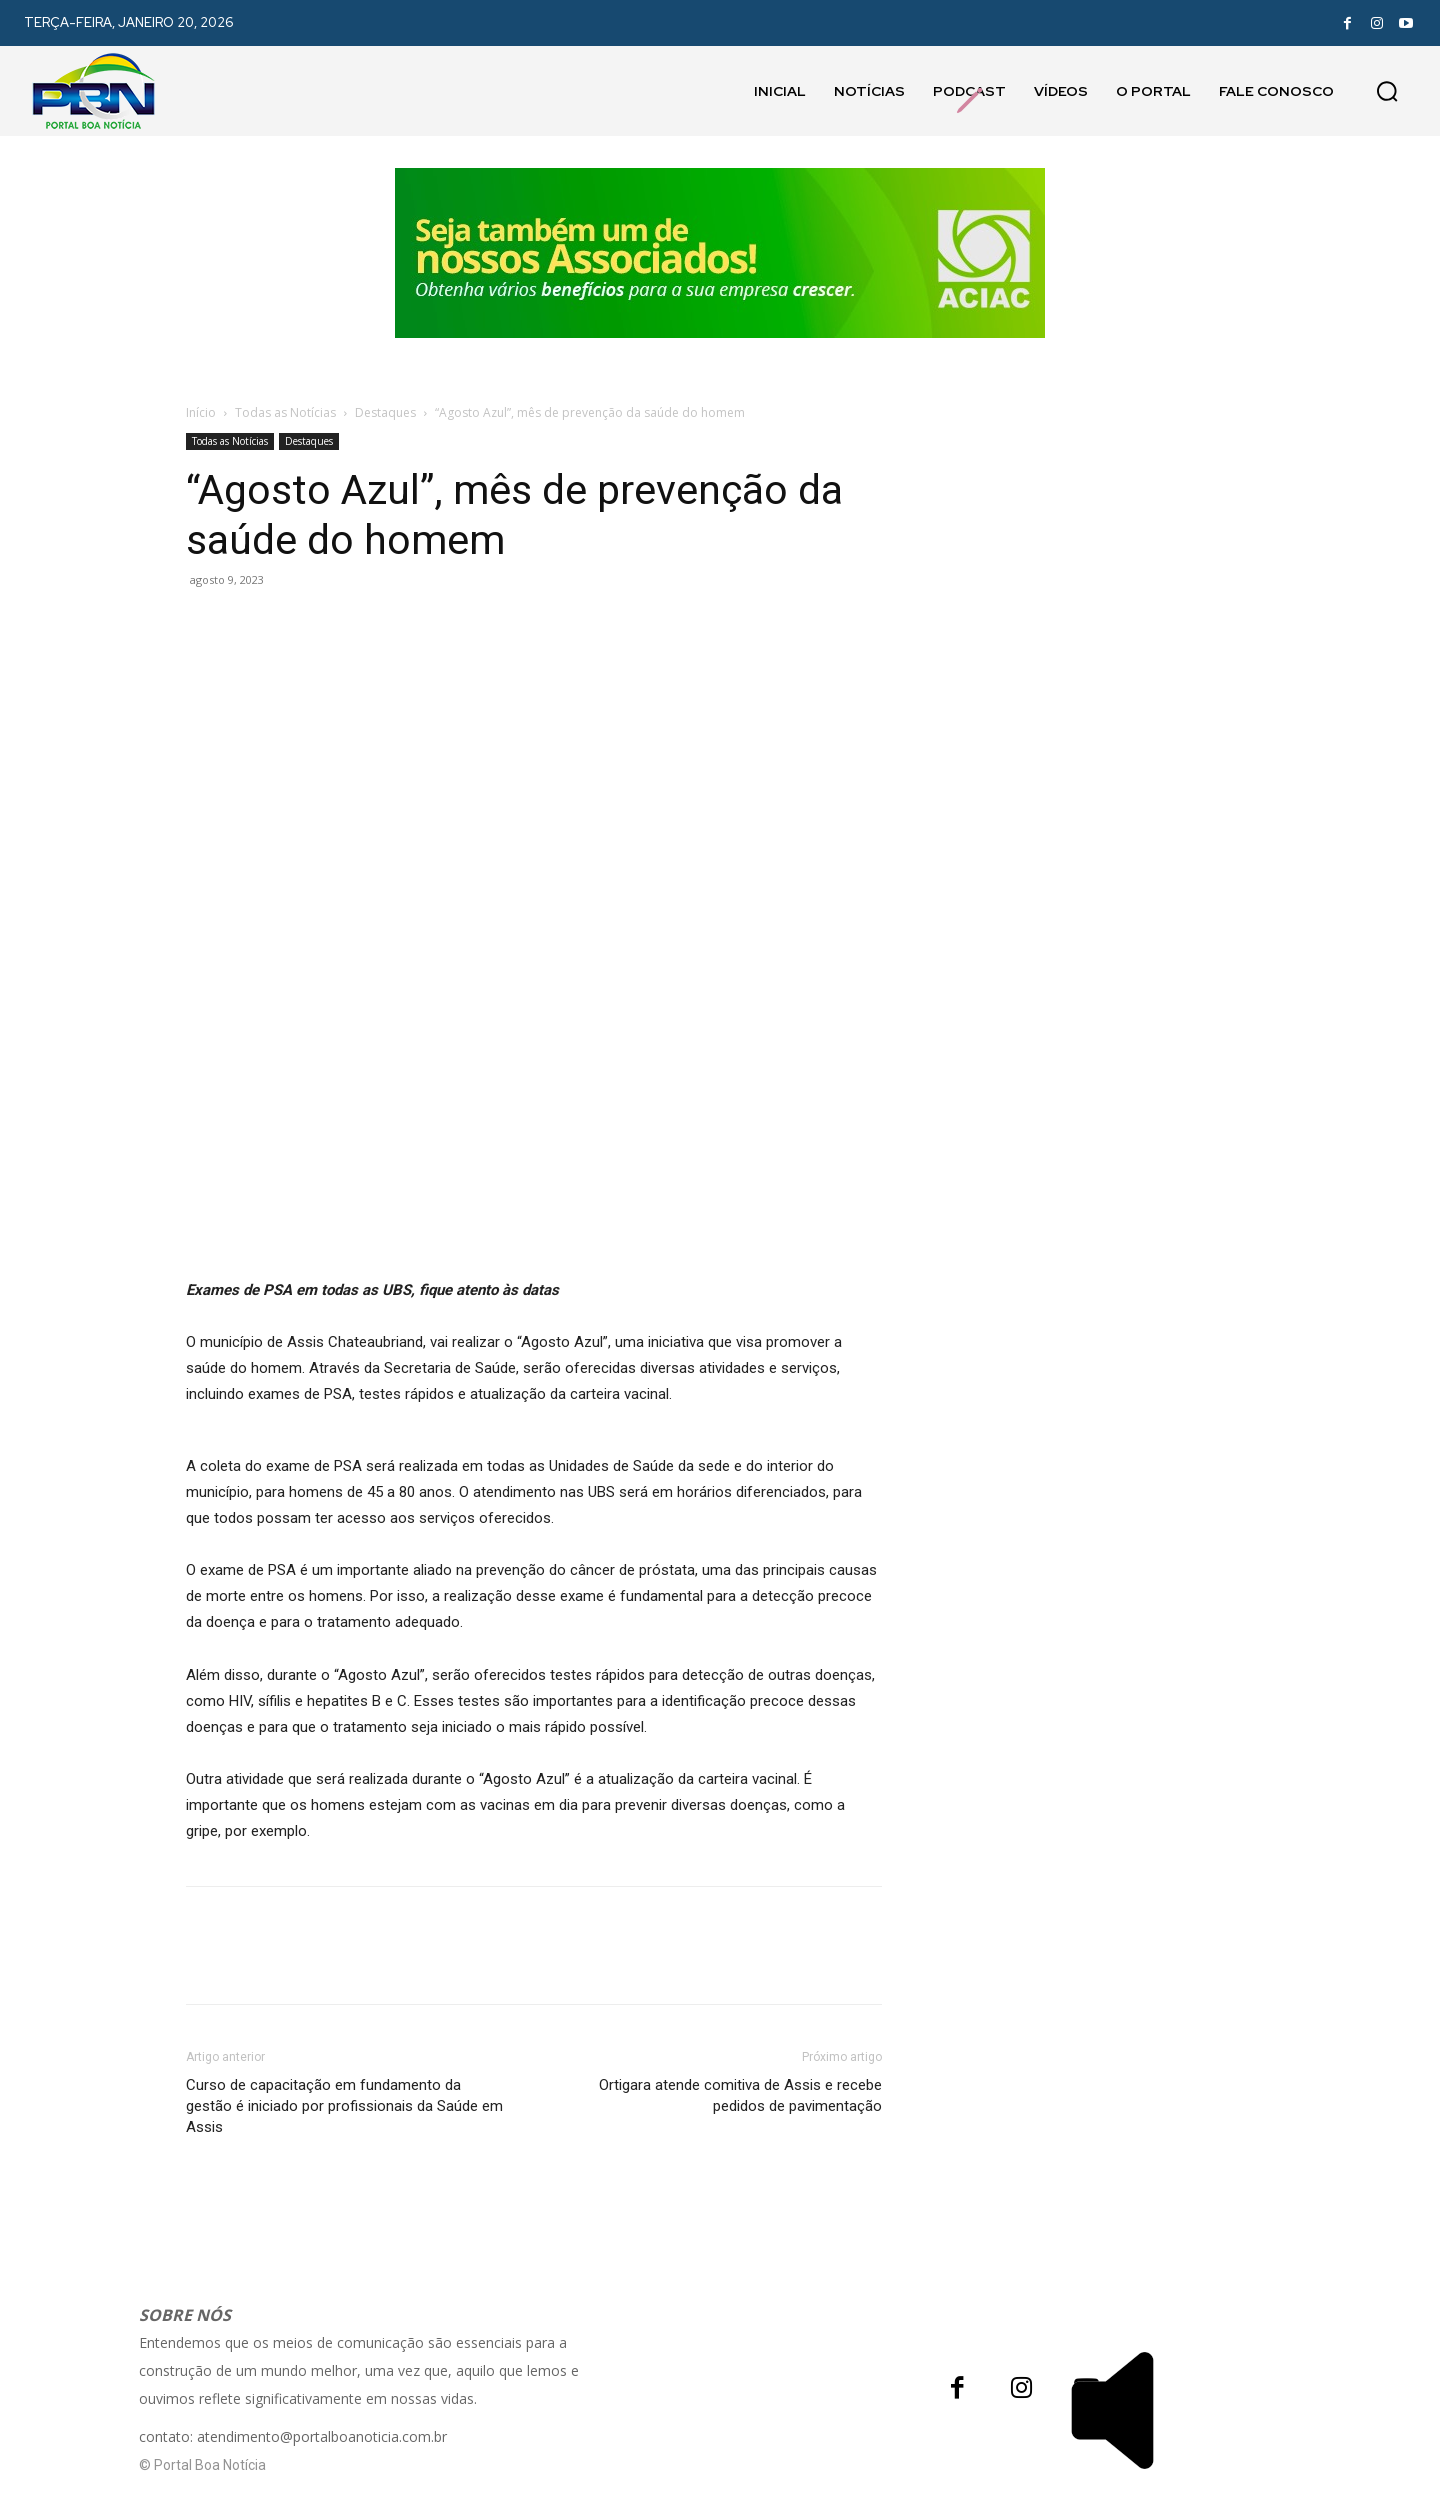 Image resolution: width=1440 pixels, height=2509 pixels. What do you see at coordinates (969, 100) in the screenshot?
I see `edit content or text` at bounding box center [969, 100].